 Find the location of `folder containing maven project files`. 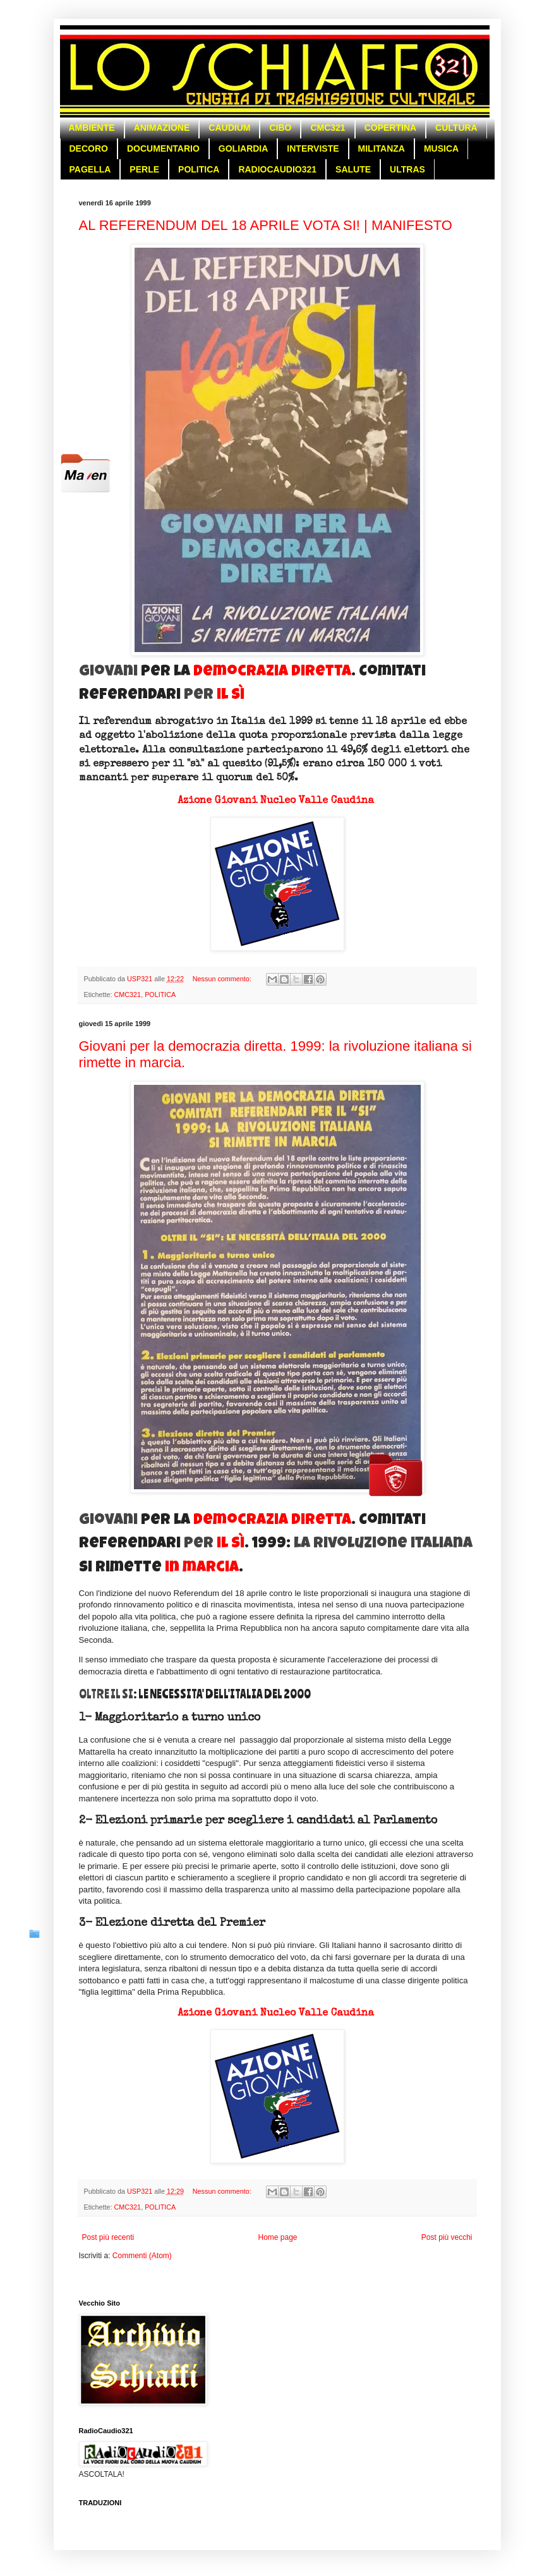

folder containing maven project files is located at coordinates (85, 475).